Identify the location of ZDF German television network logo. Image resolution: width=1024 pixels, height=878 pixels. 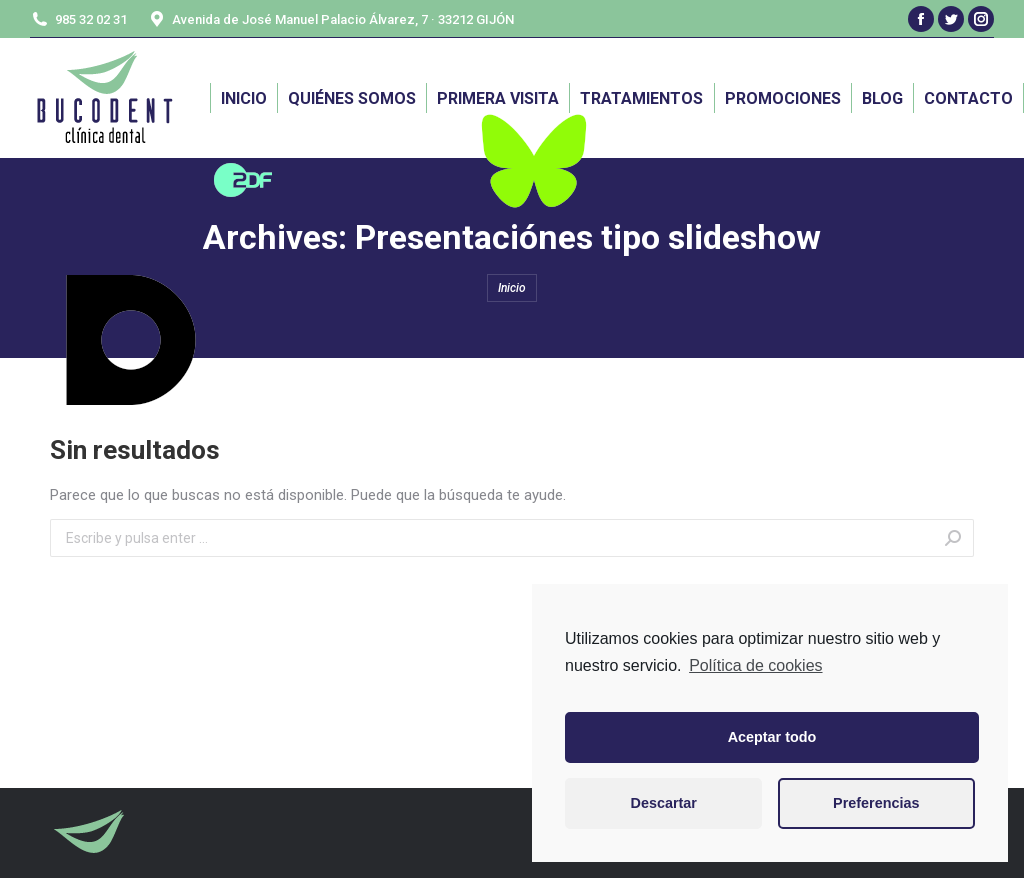
(243, 180).